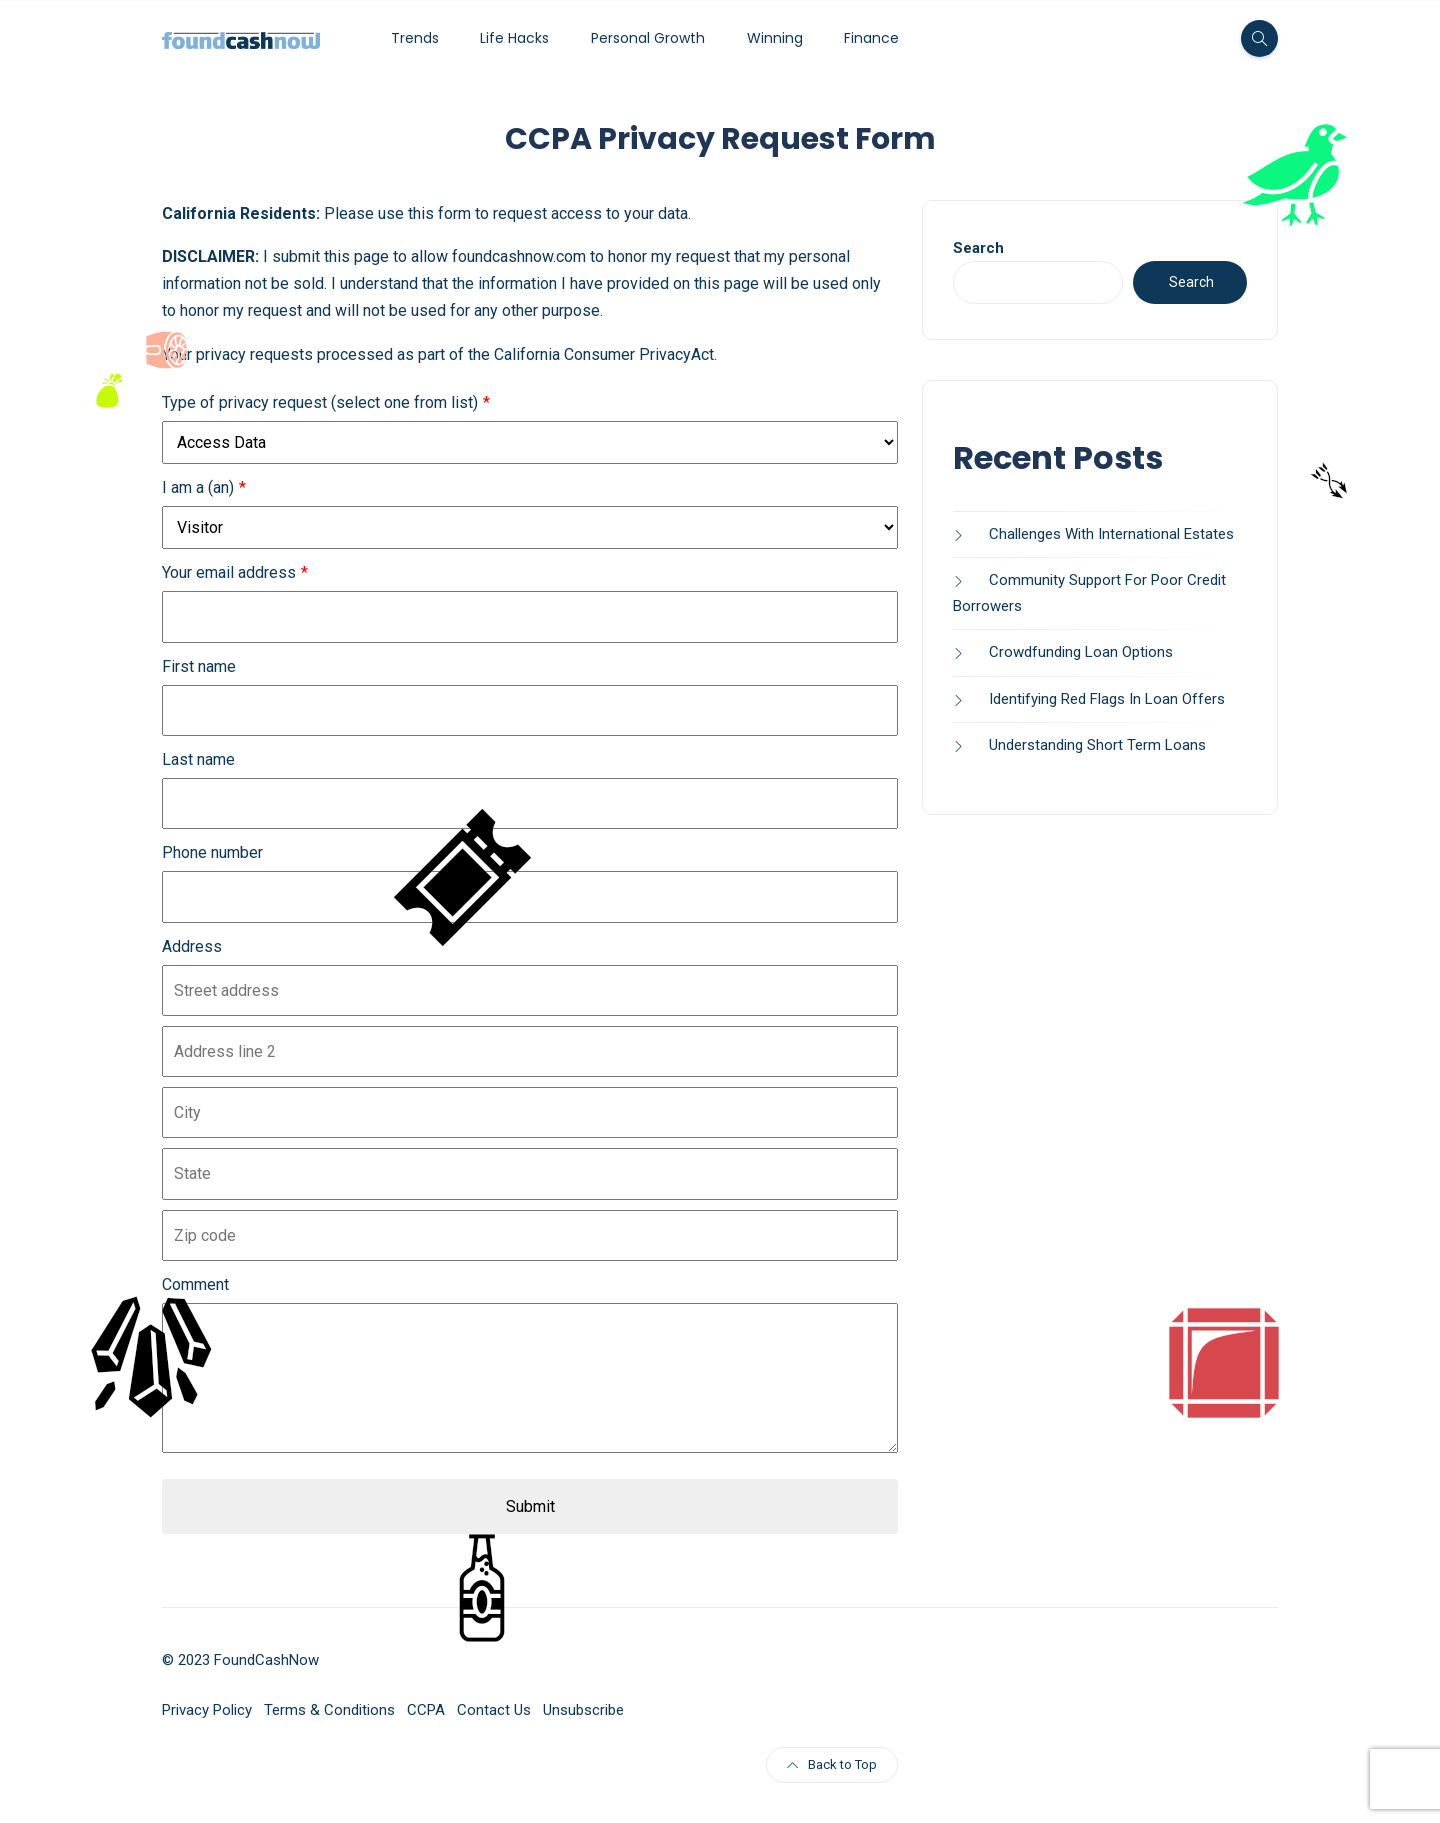  I want to click on access turbine or engine controls, so click(167, 350).